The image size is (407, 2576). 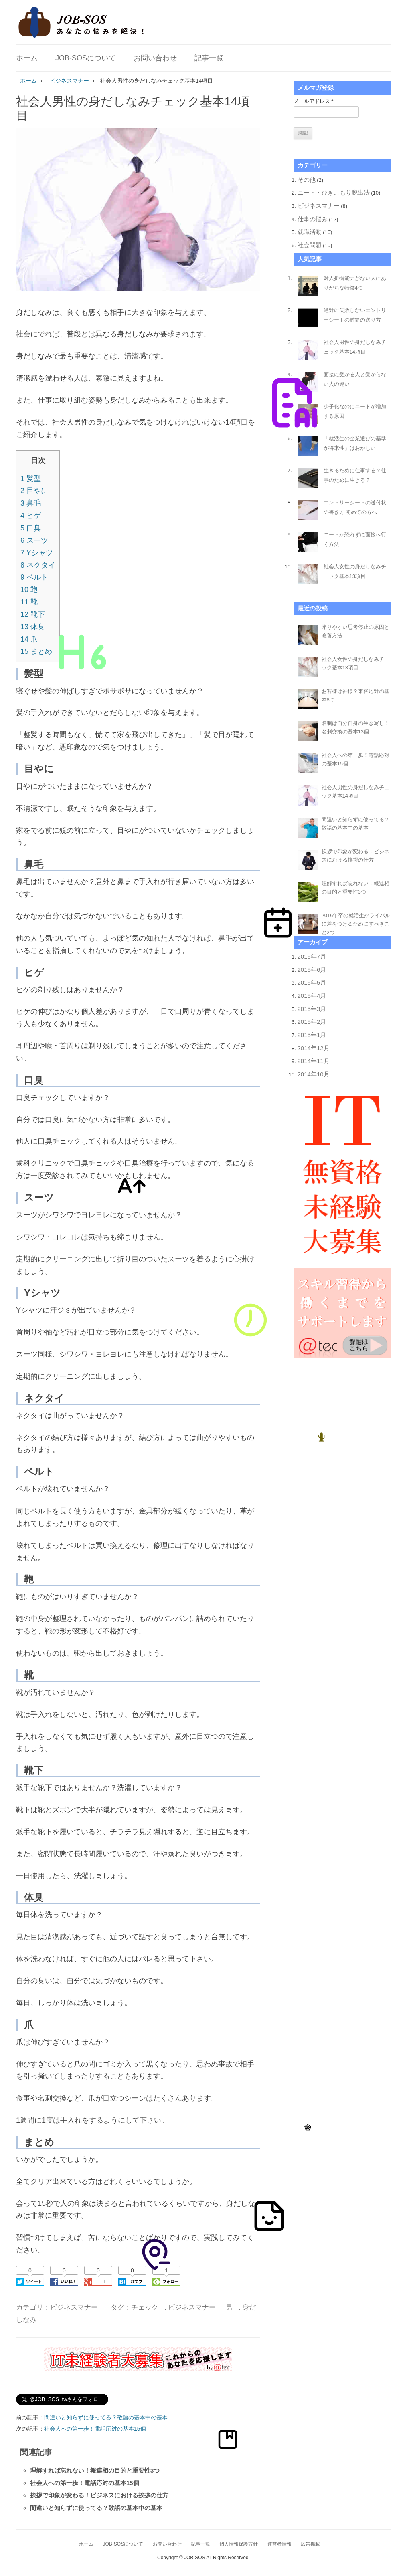 I want to click on add a sticker to your message, so click(x=269, y=2216).